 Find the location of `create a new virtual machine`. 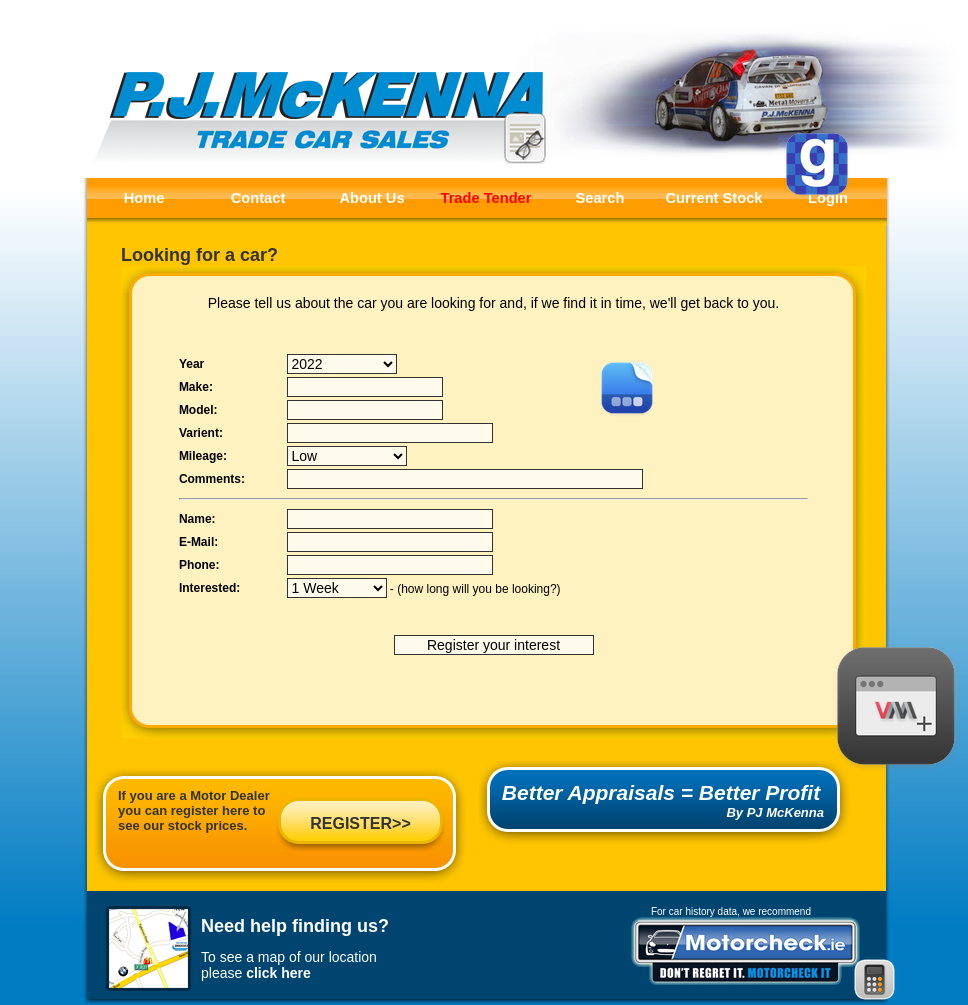

create a new virtual machine is located at coordinates (896, 706).